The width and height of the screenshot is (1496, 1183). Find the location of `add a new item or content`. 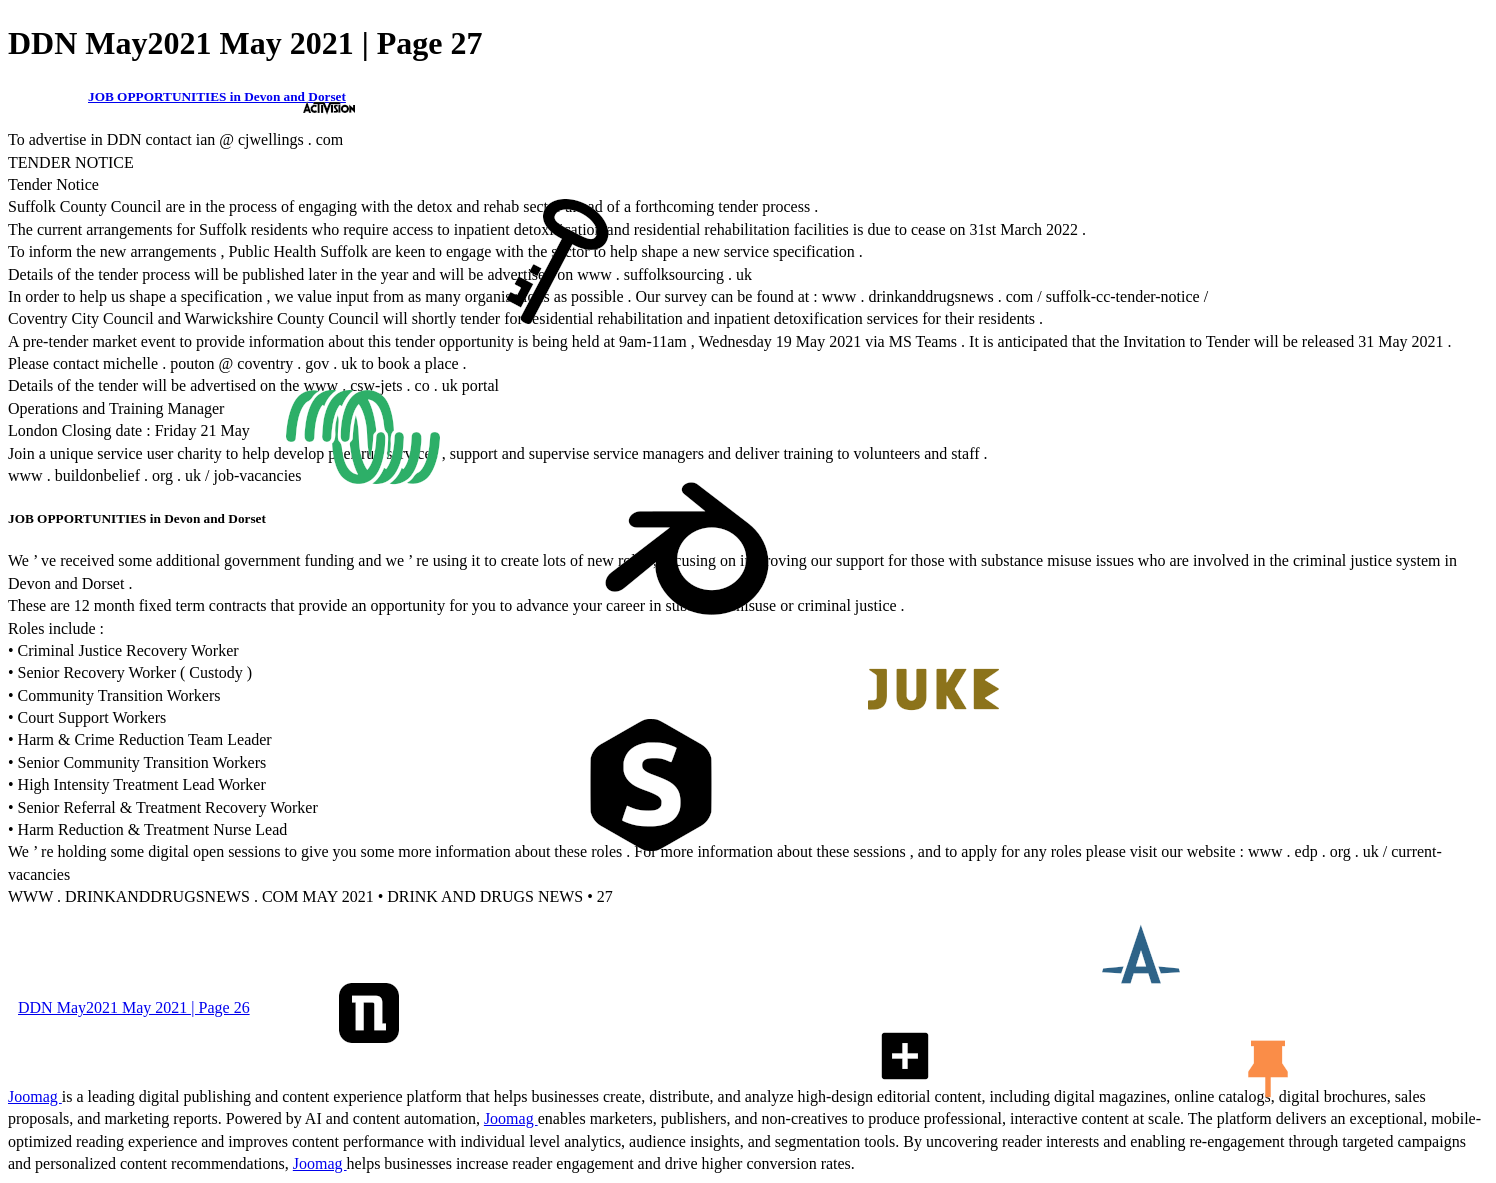

add a new item or content is located at coordinates (905, 1056).